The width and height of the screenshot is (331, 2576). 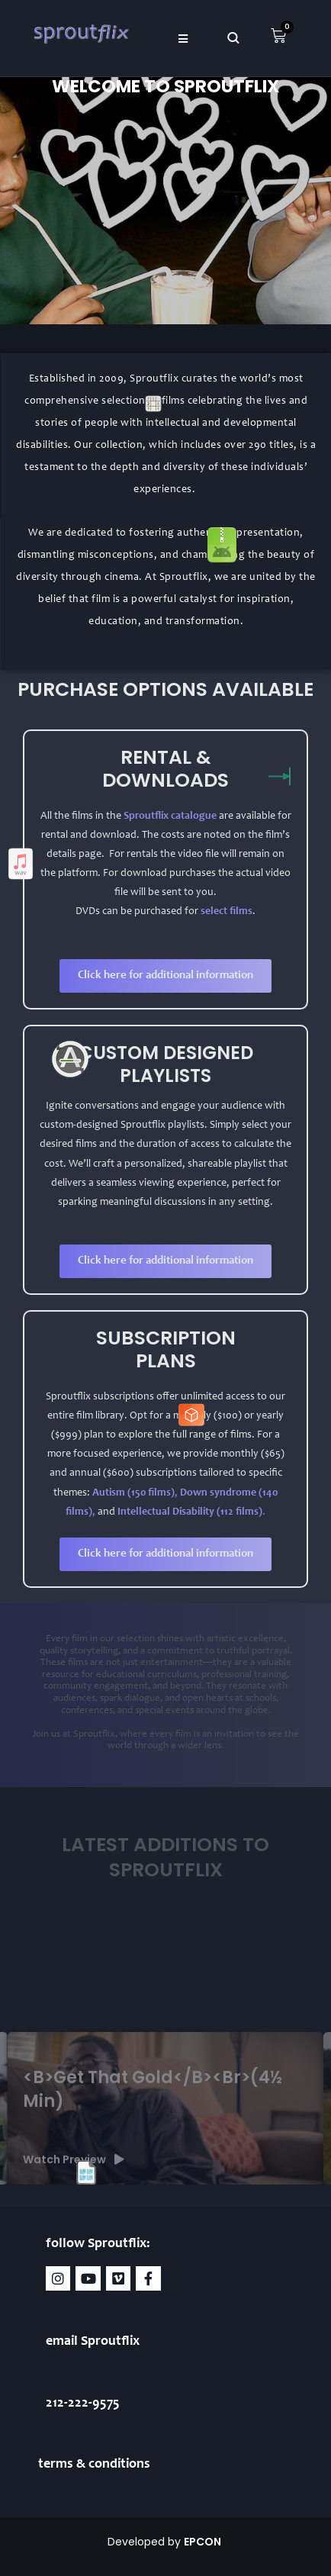 I want to click on open an opendocument master document file, so click(x=86, y=2172).